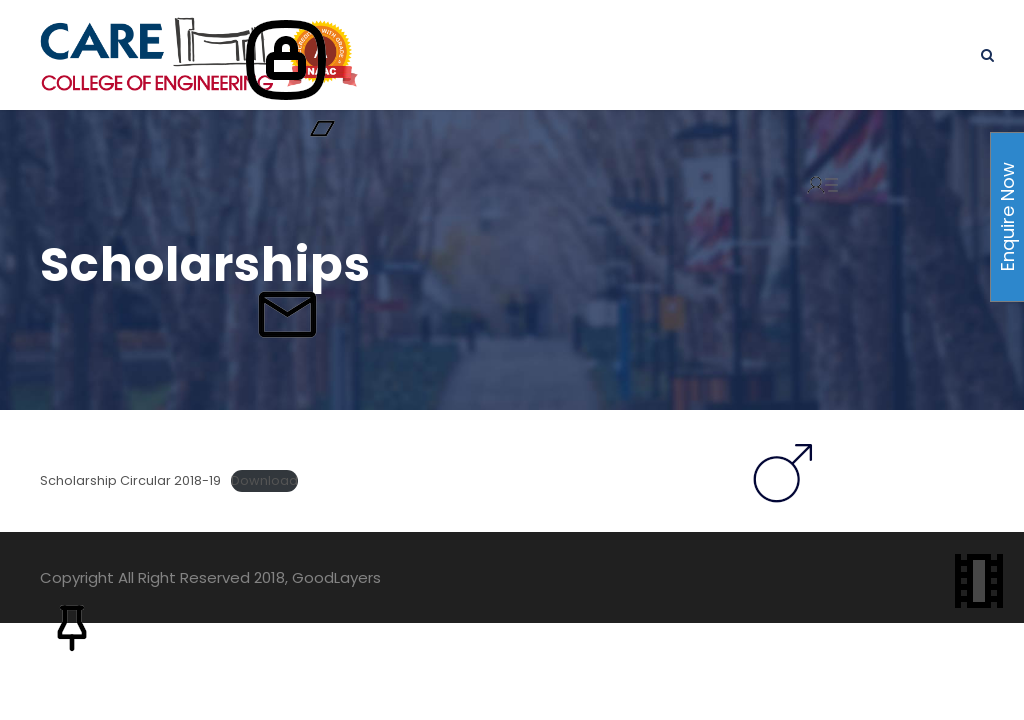  Describe the element at coordinates (286, 60) in the screenshot. I see `indicates a locked or secured item` at that location.